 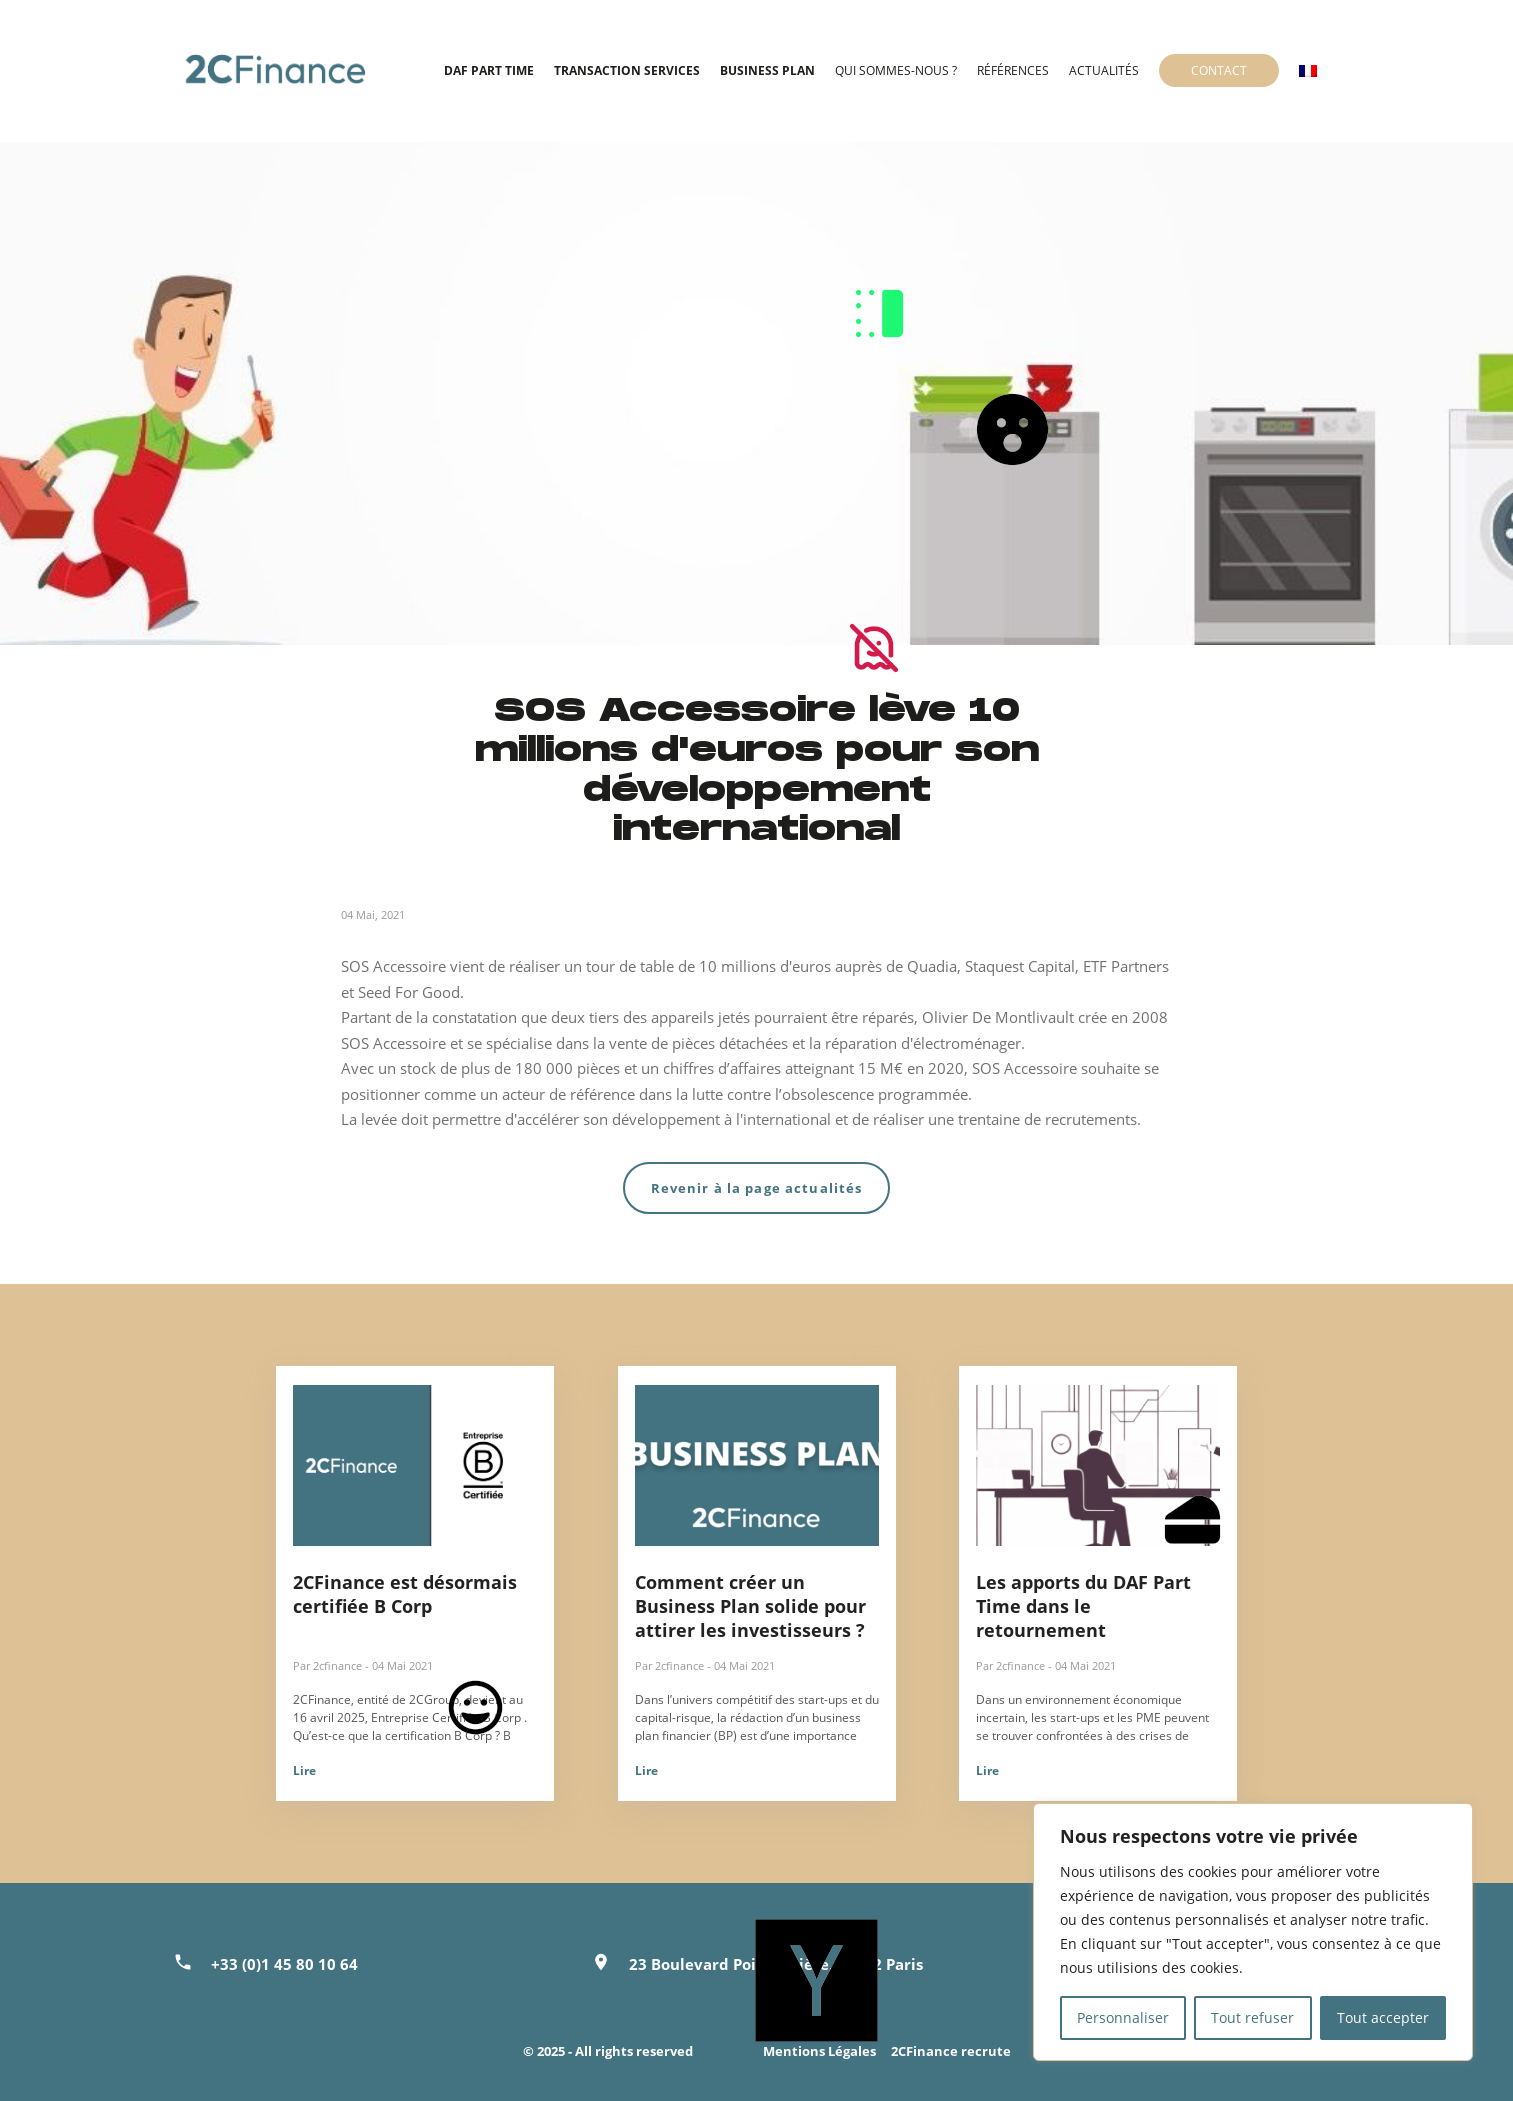 What do you see at coordinates (1192, 1519) in the screenshot?
I see `indicates dairy or cheese category in a food app` at bounding box center [1192, 1519].